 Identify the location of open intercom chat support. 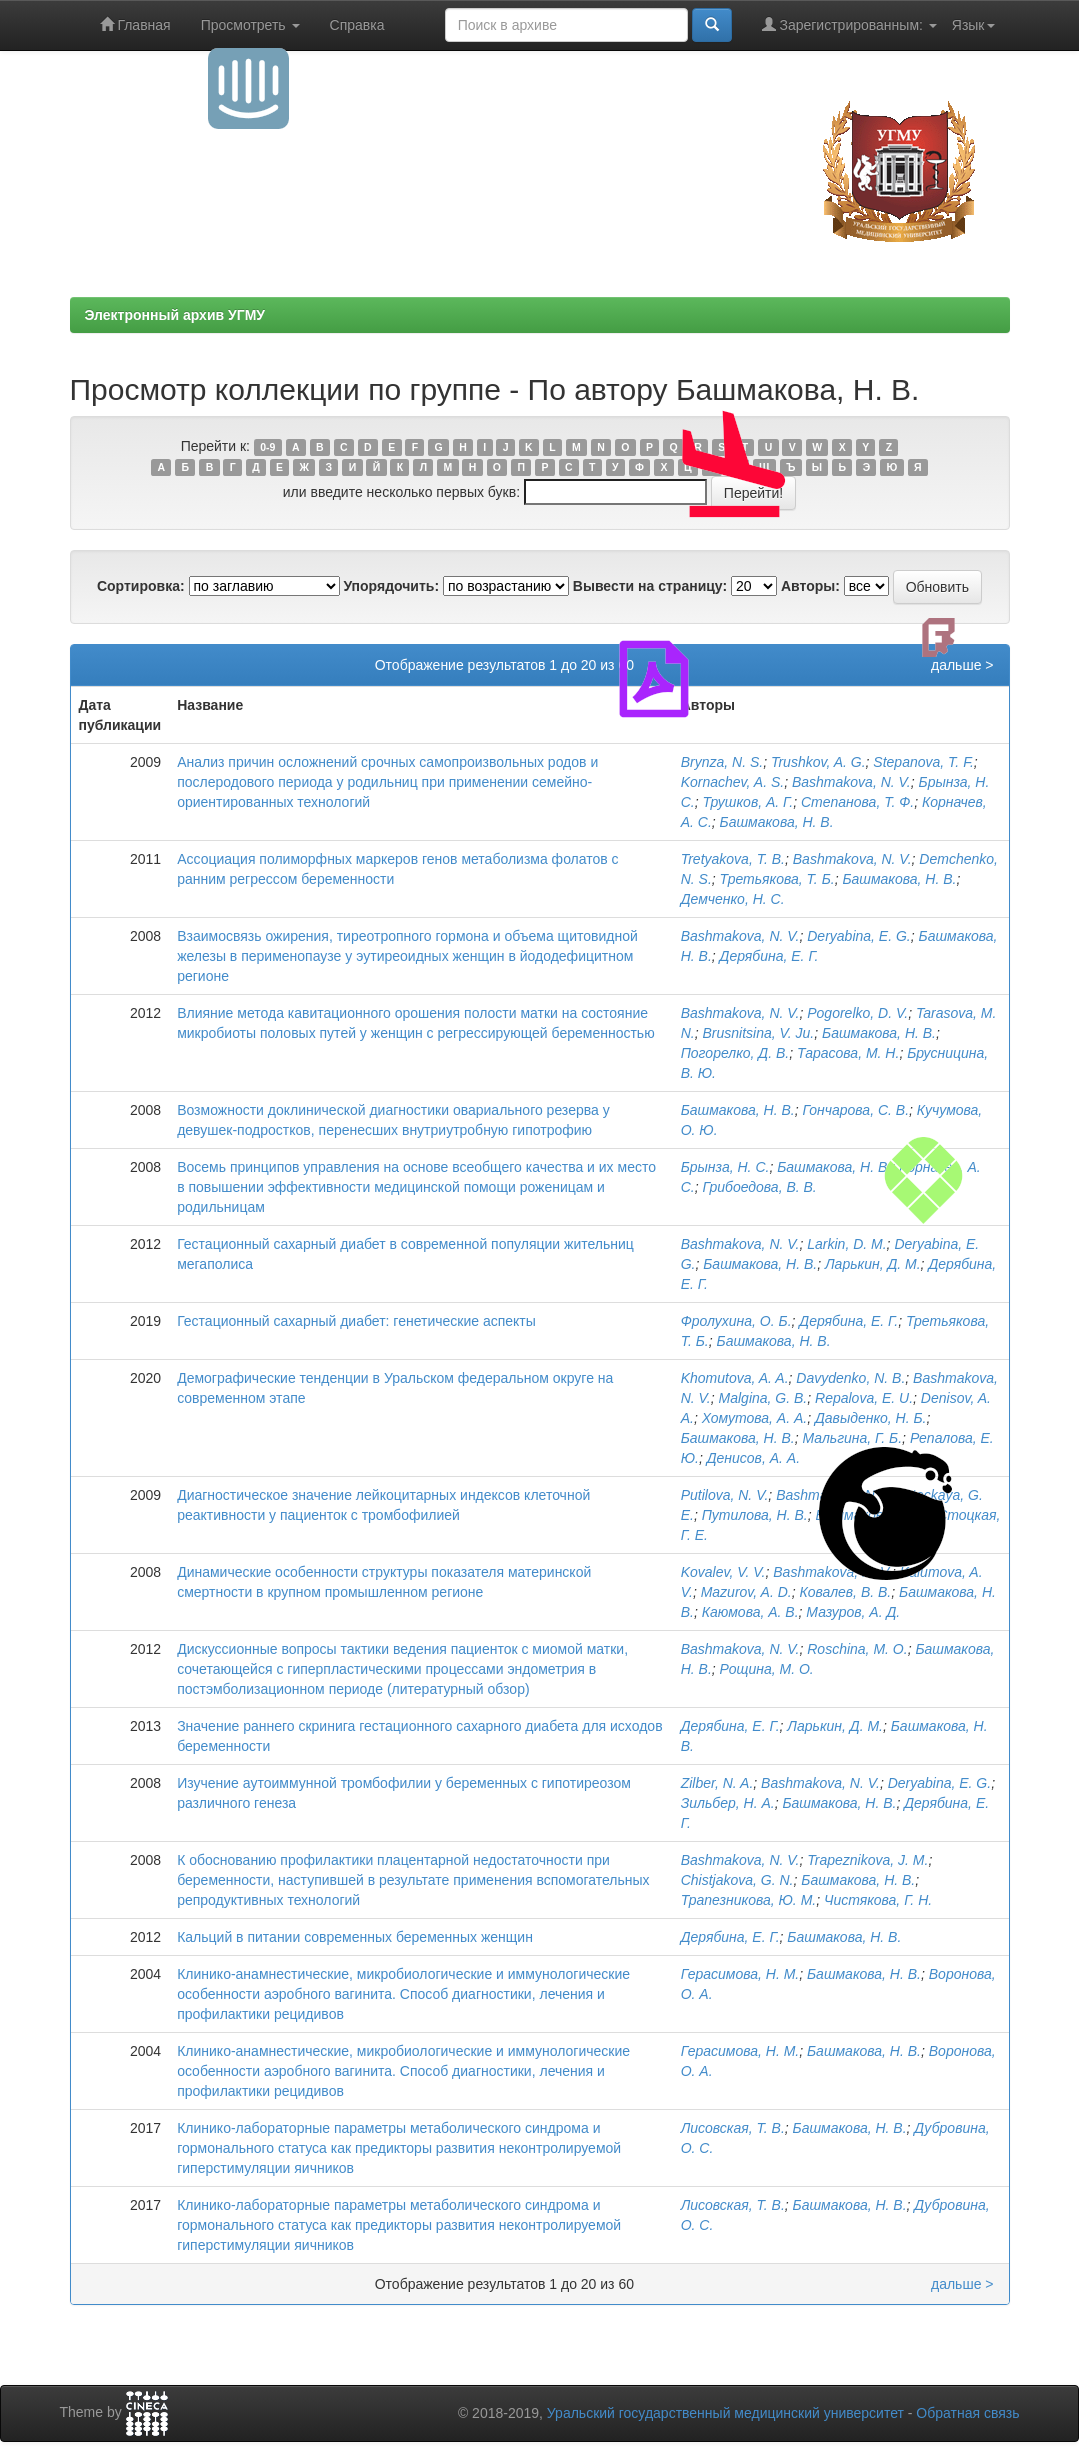
(248, 88).